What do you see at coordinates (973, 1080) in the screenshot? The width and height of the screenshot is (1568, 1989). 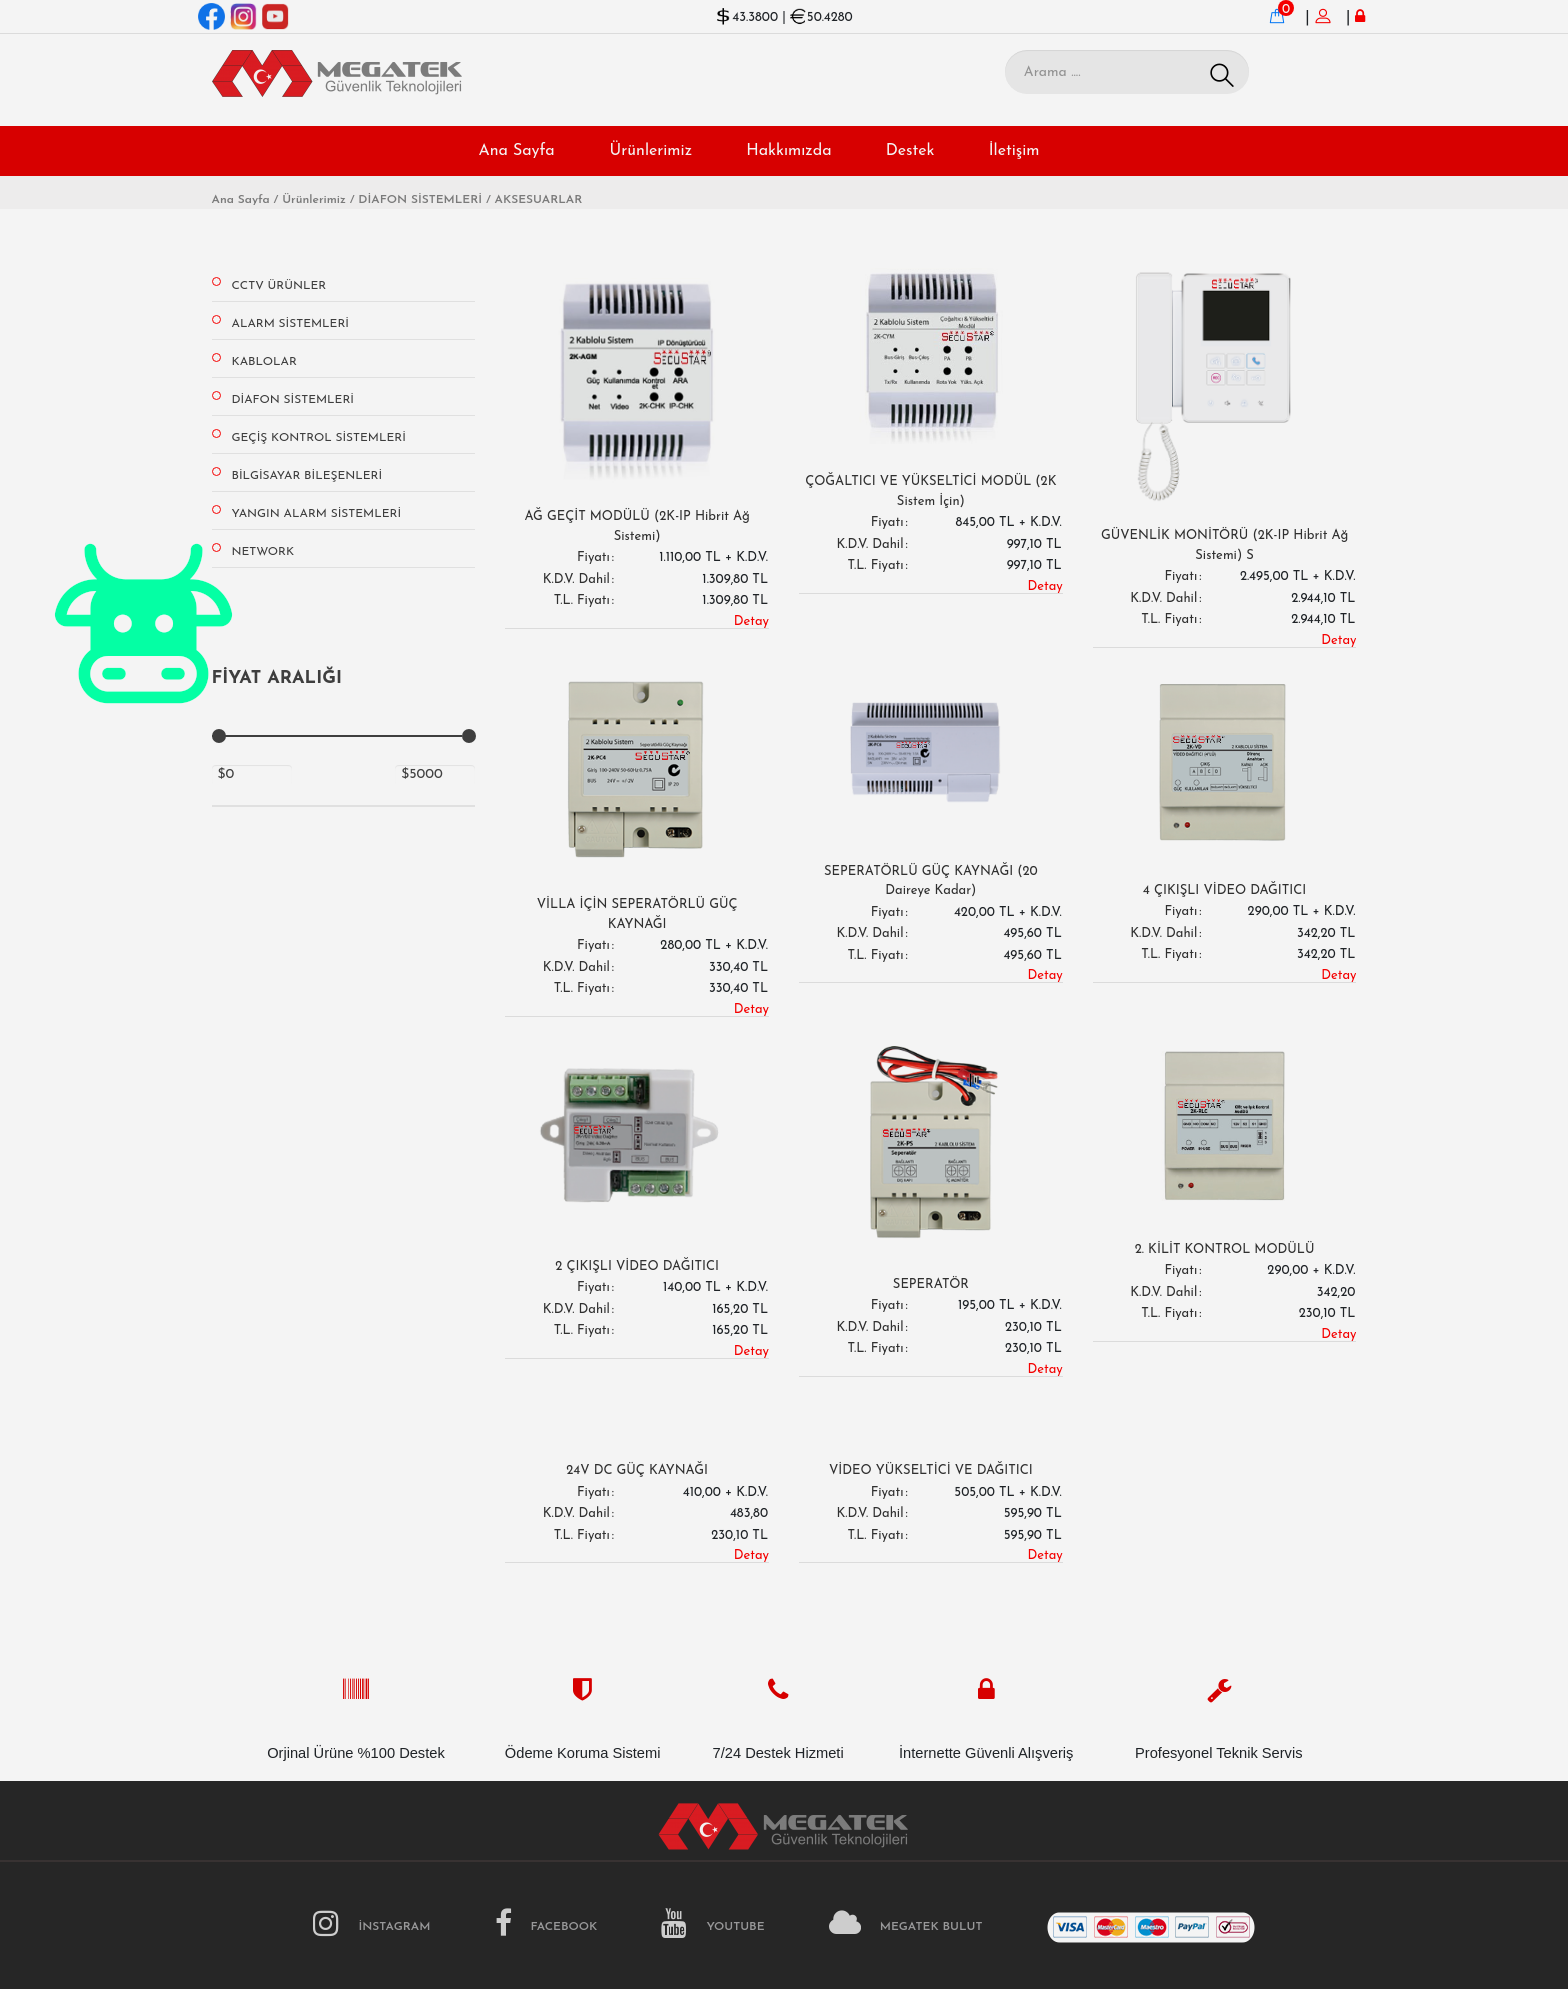 I see `view audio waveform or sound visualization` at bounding box center [973, 1080].